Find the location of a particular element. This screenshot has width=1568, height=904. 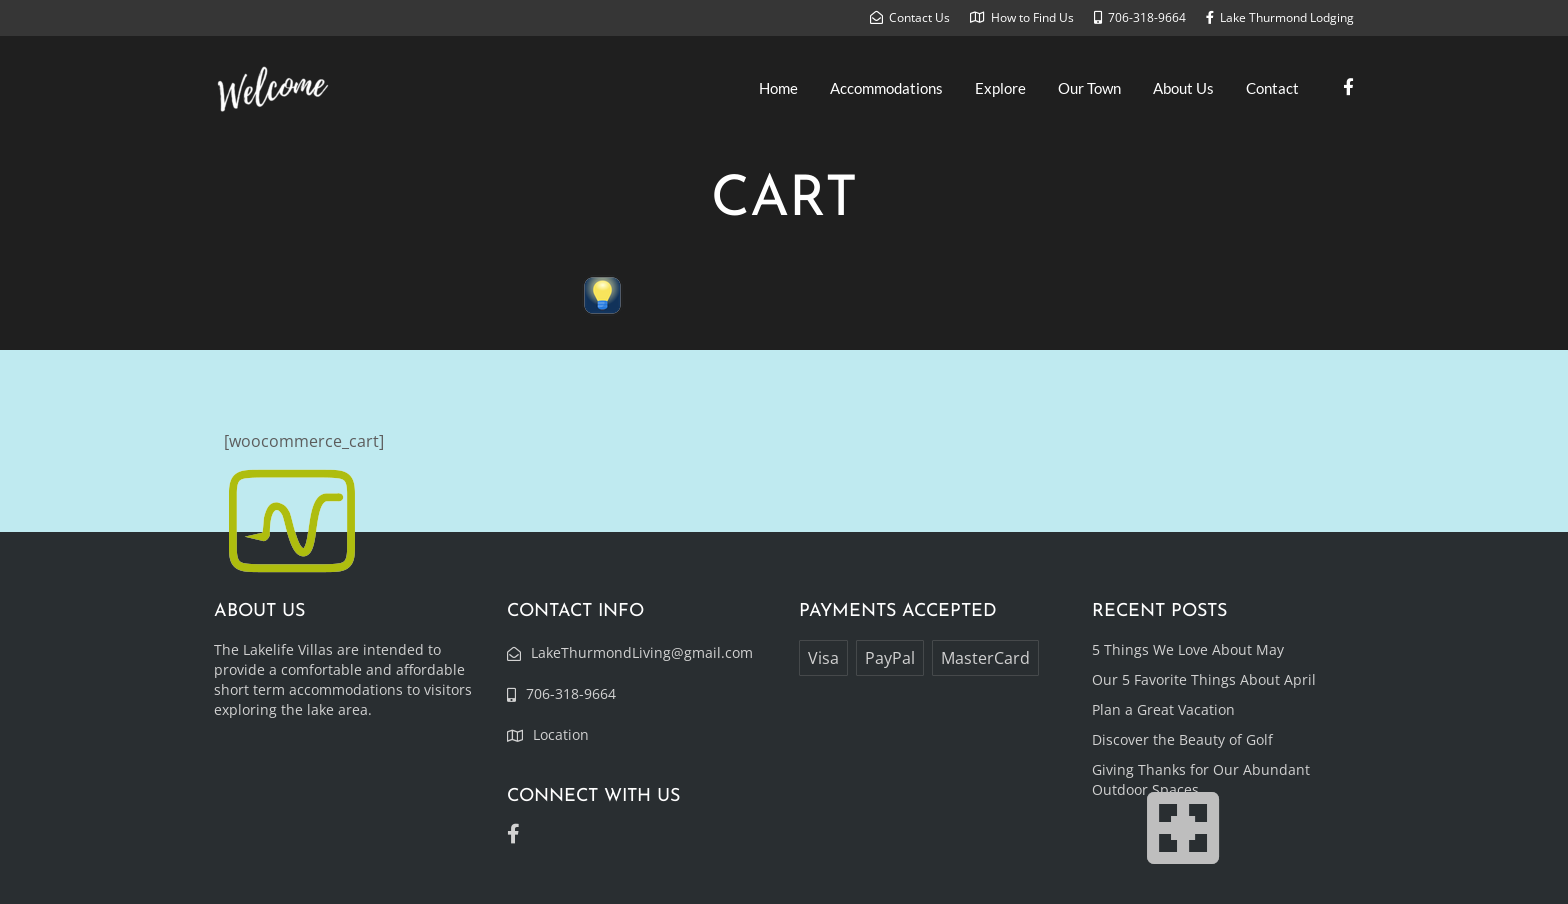

open photometric viewer app is located at coordinates (602, 295).